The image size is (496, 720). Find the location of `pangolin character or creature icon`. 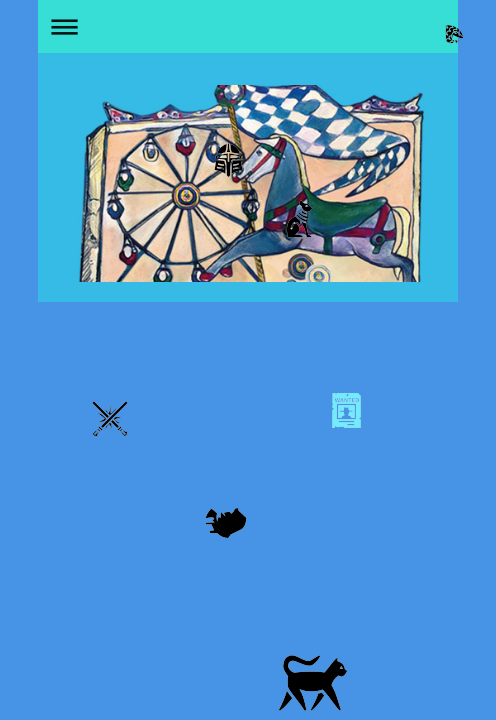

pangolin character or creature icon is located at coordinates (455, 34).